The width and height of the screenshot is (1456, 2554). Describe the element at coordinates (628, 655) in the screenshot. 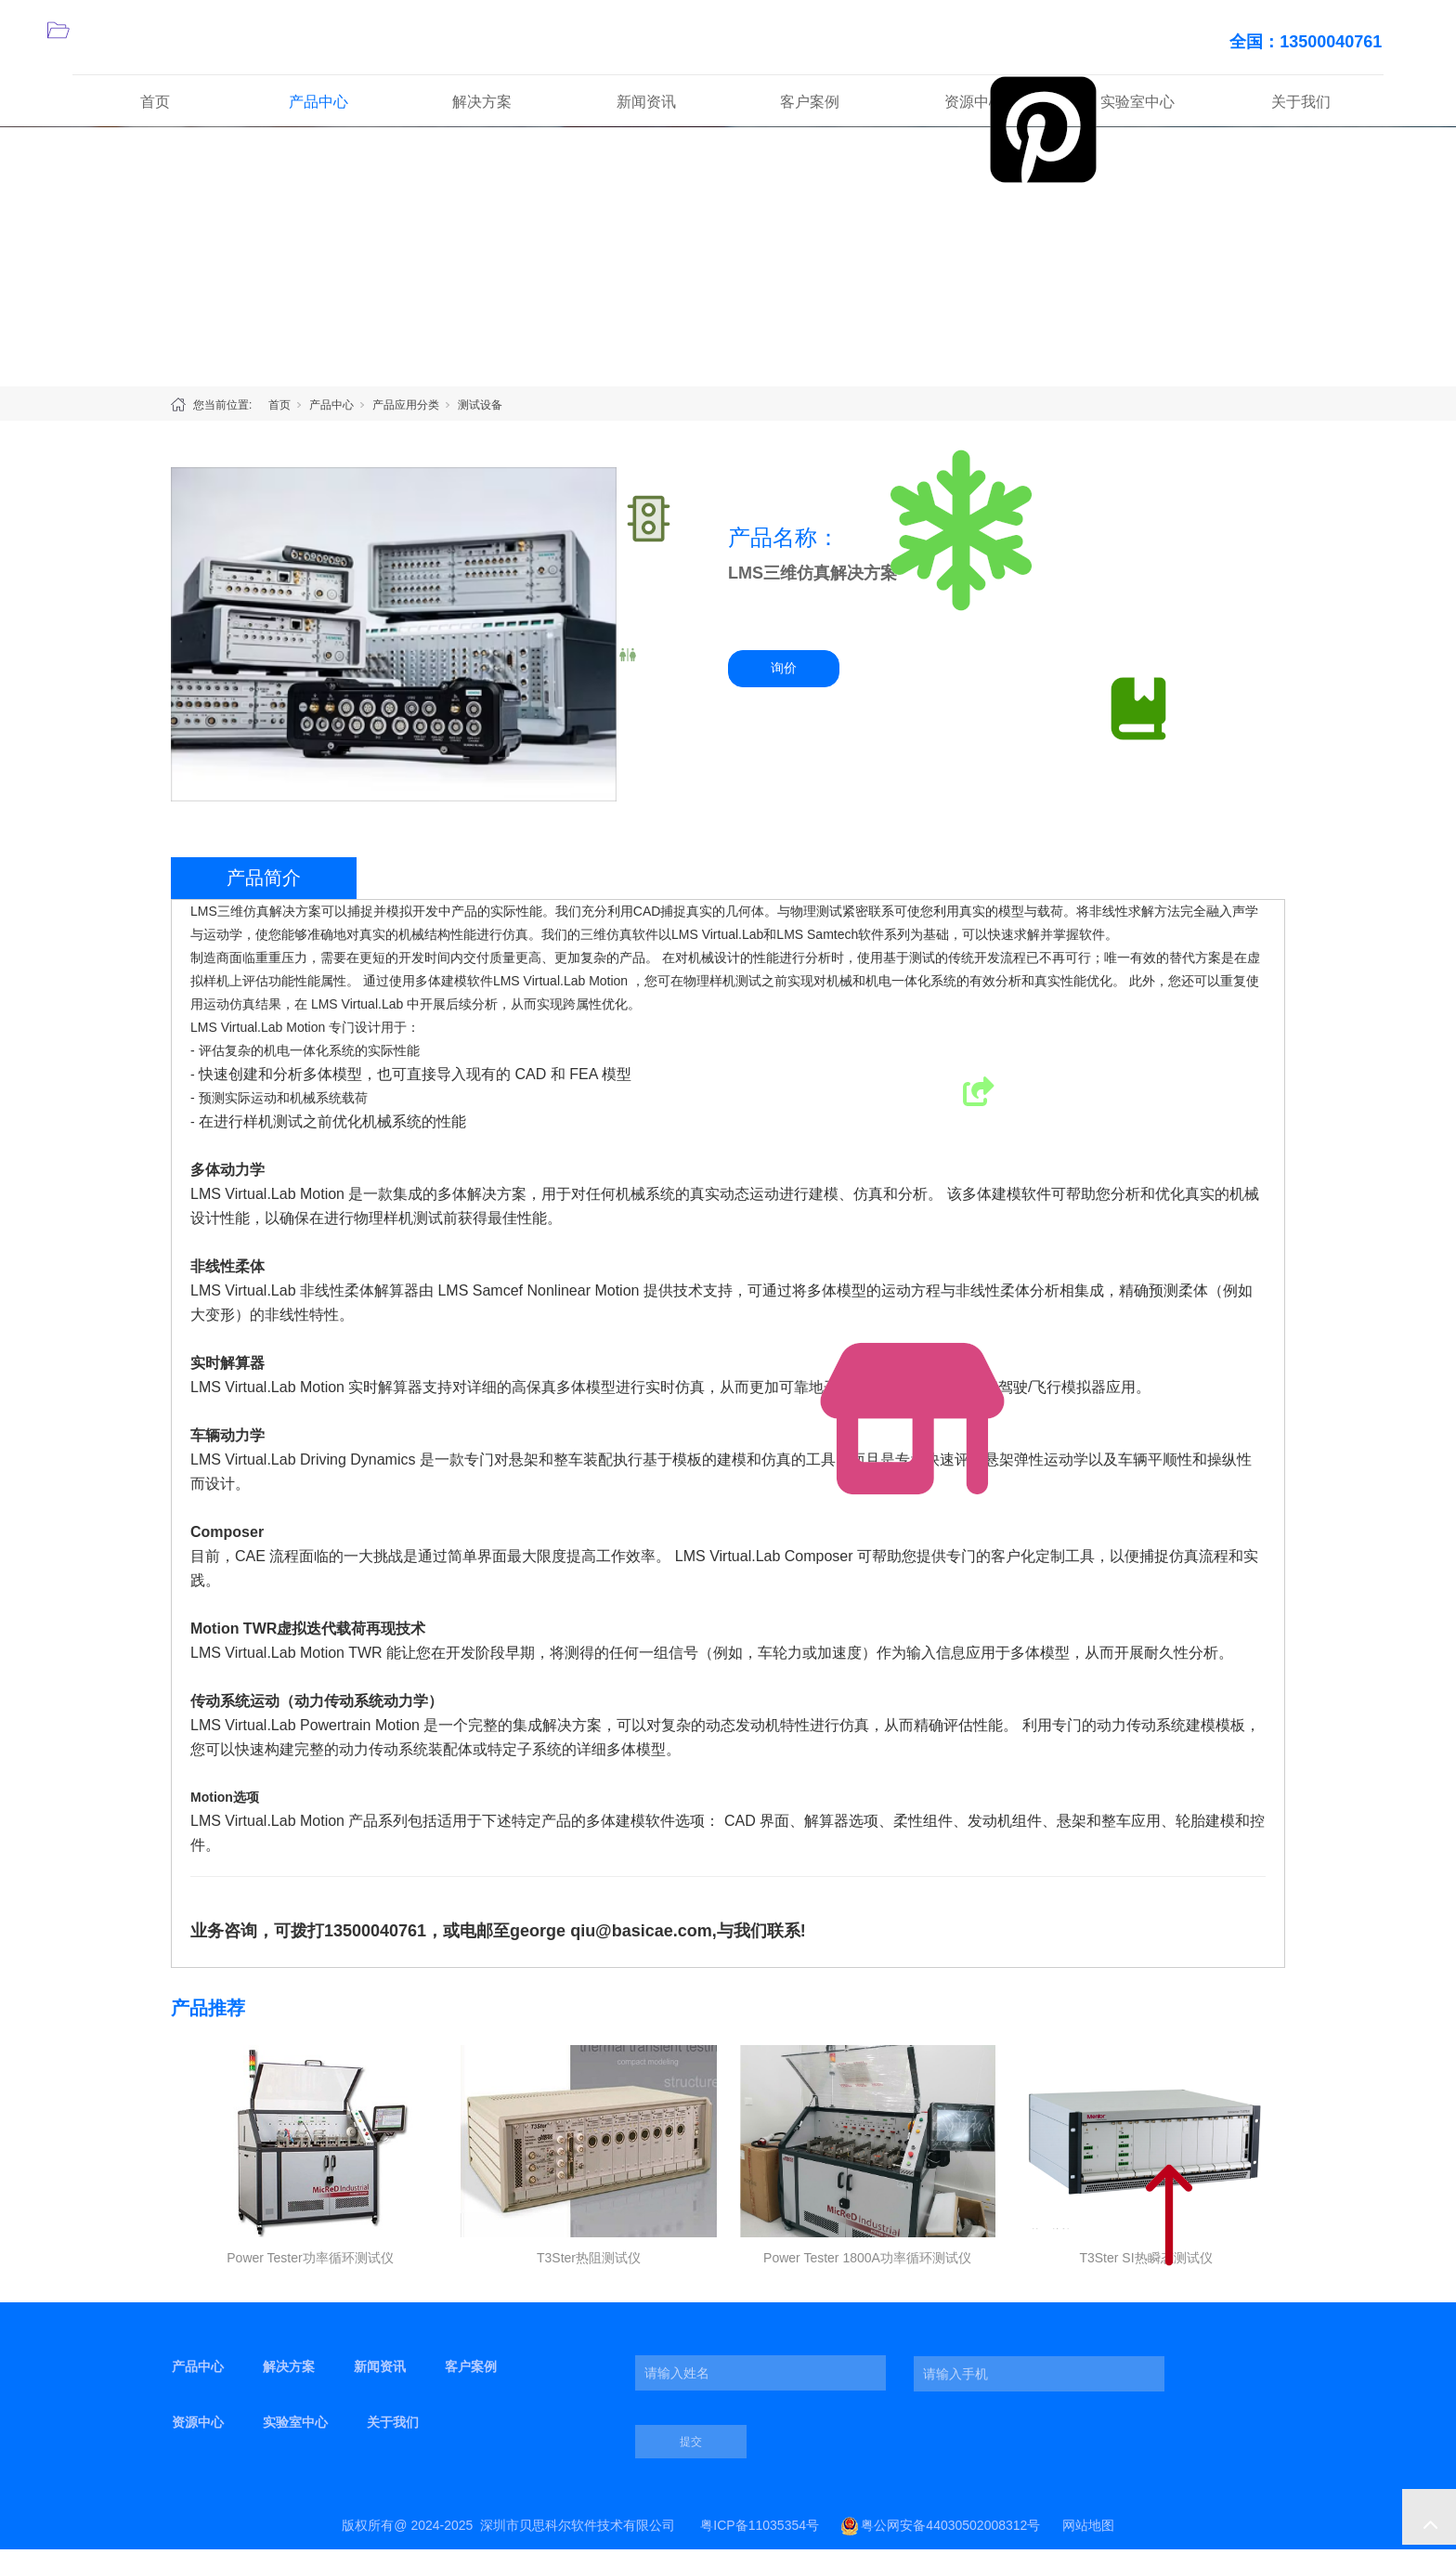

I see `locate nearby restrooms` at that location.